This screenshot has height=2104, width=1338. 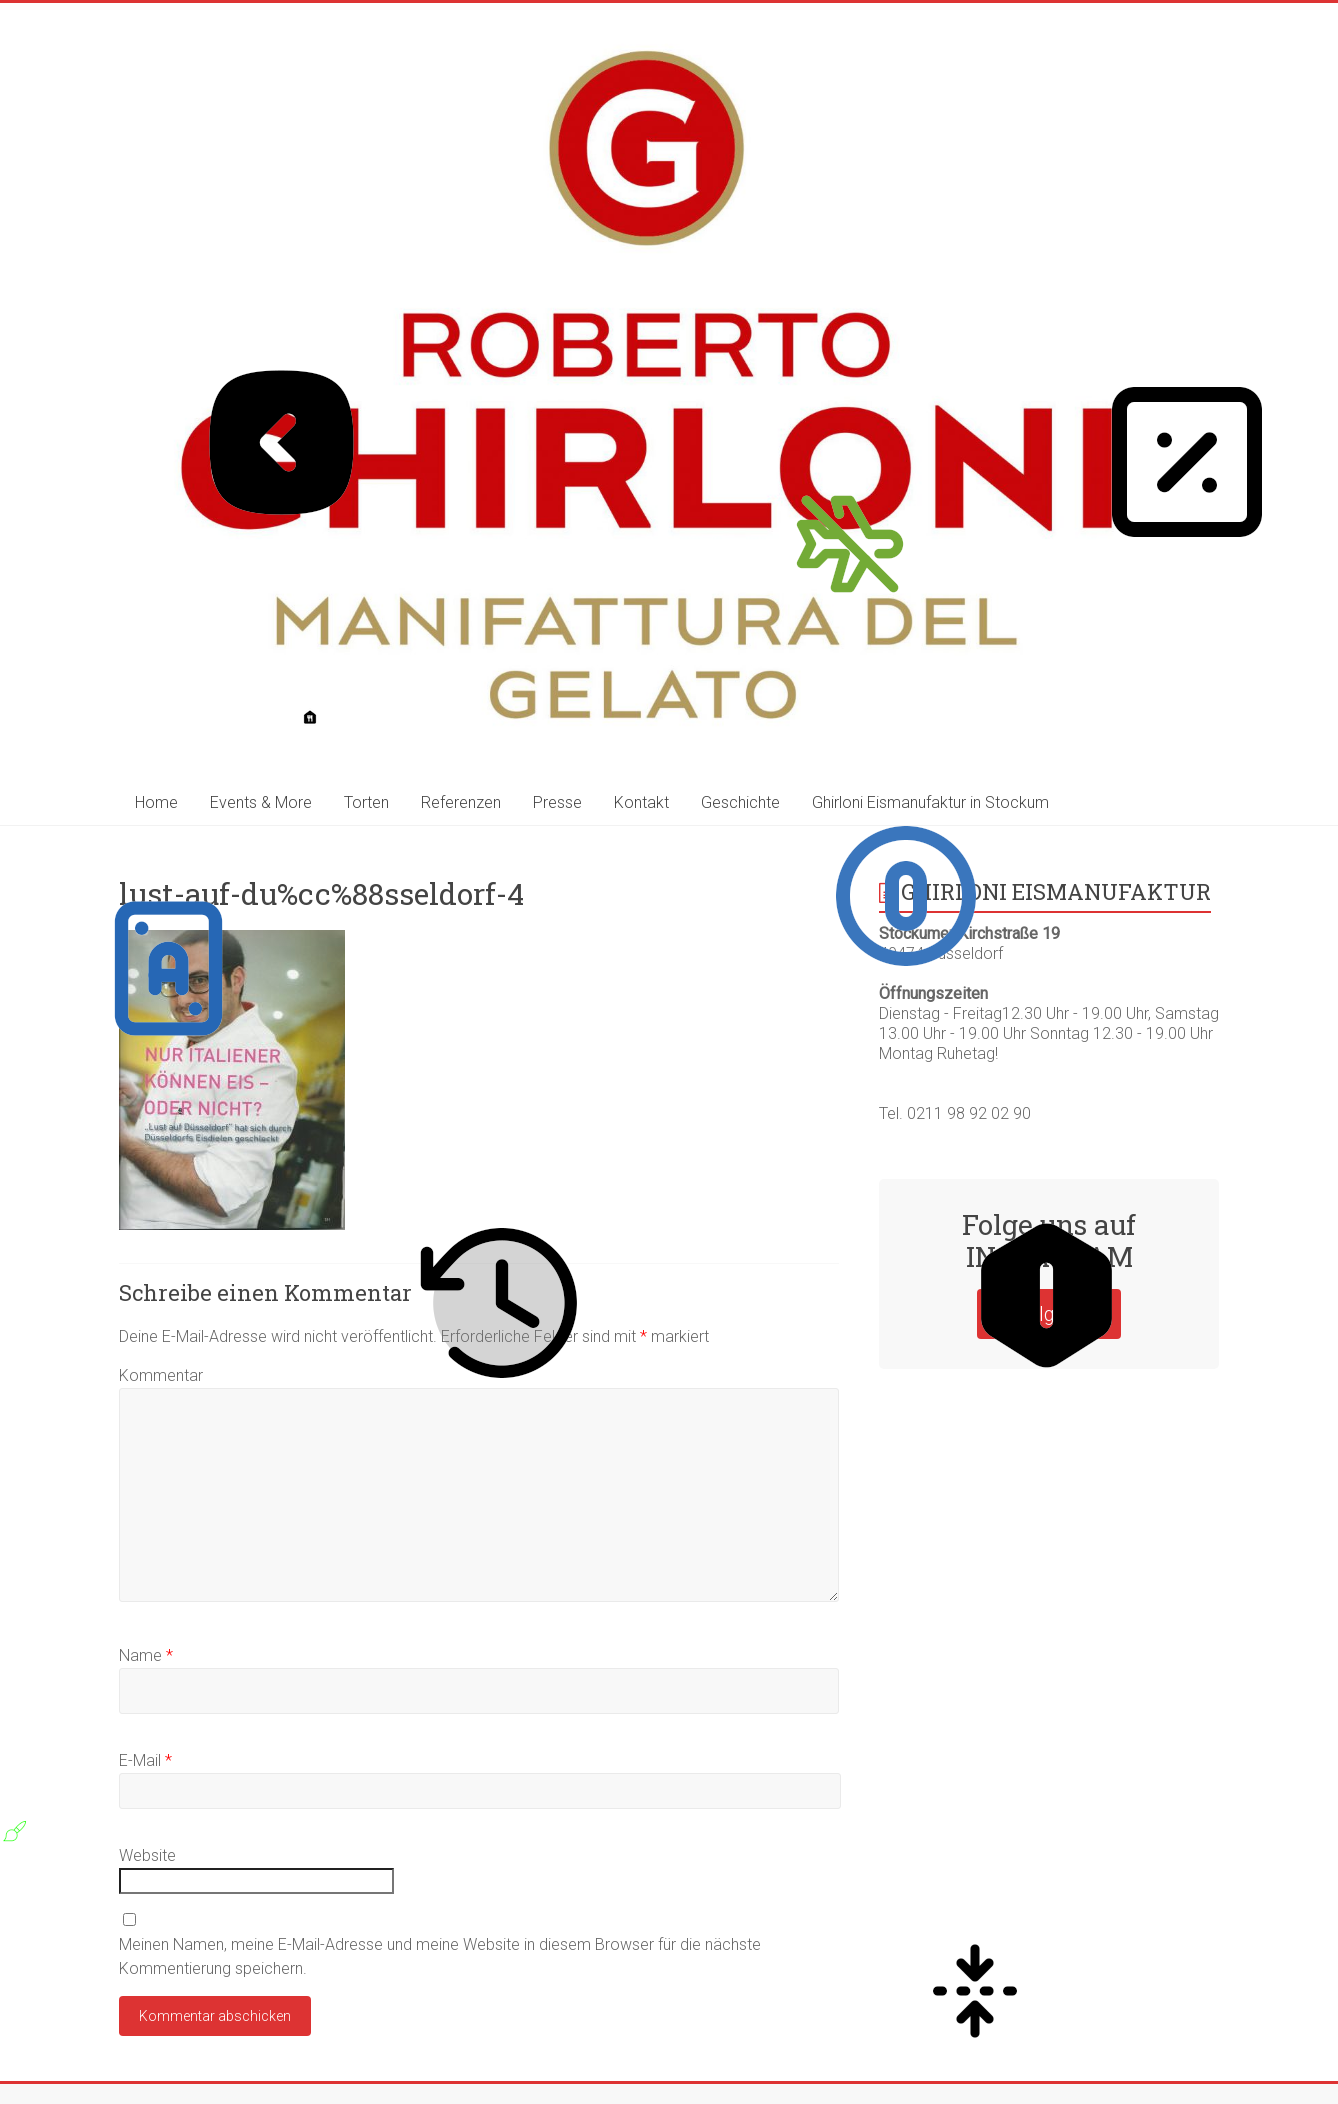 What do you see at coordinates (850, 544) in the screenshot?
I see `disable airplane mode` at bounding box center [850, 544].